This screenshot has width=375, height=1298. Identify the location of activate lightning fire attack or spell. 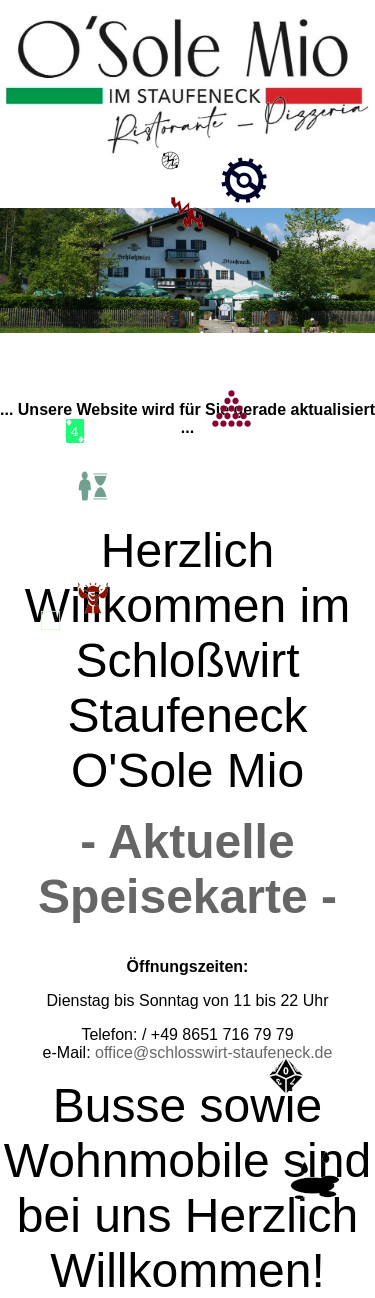
(187, 213).